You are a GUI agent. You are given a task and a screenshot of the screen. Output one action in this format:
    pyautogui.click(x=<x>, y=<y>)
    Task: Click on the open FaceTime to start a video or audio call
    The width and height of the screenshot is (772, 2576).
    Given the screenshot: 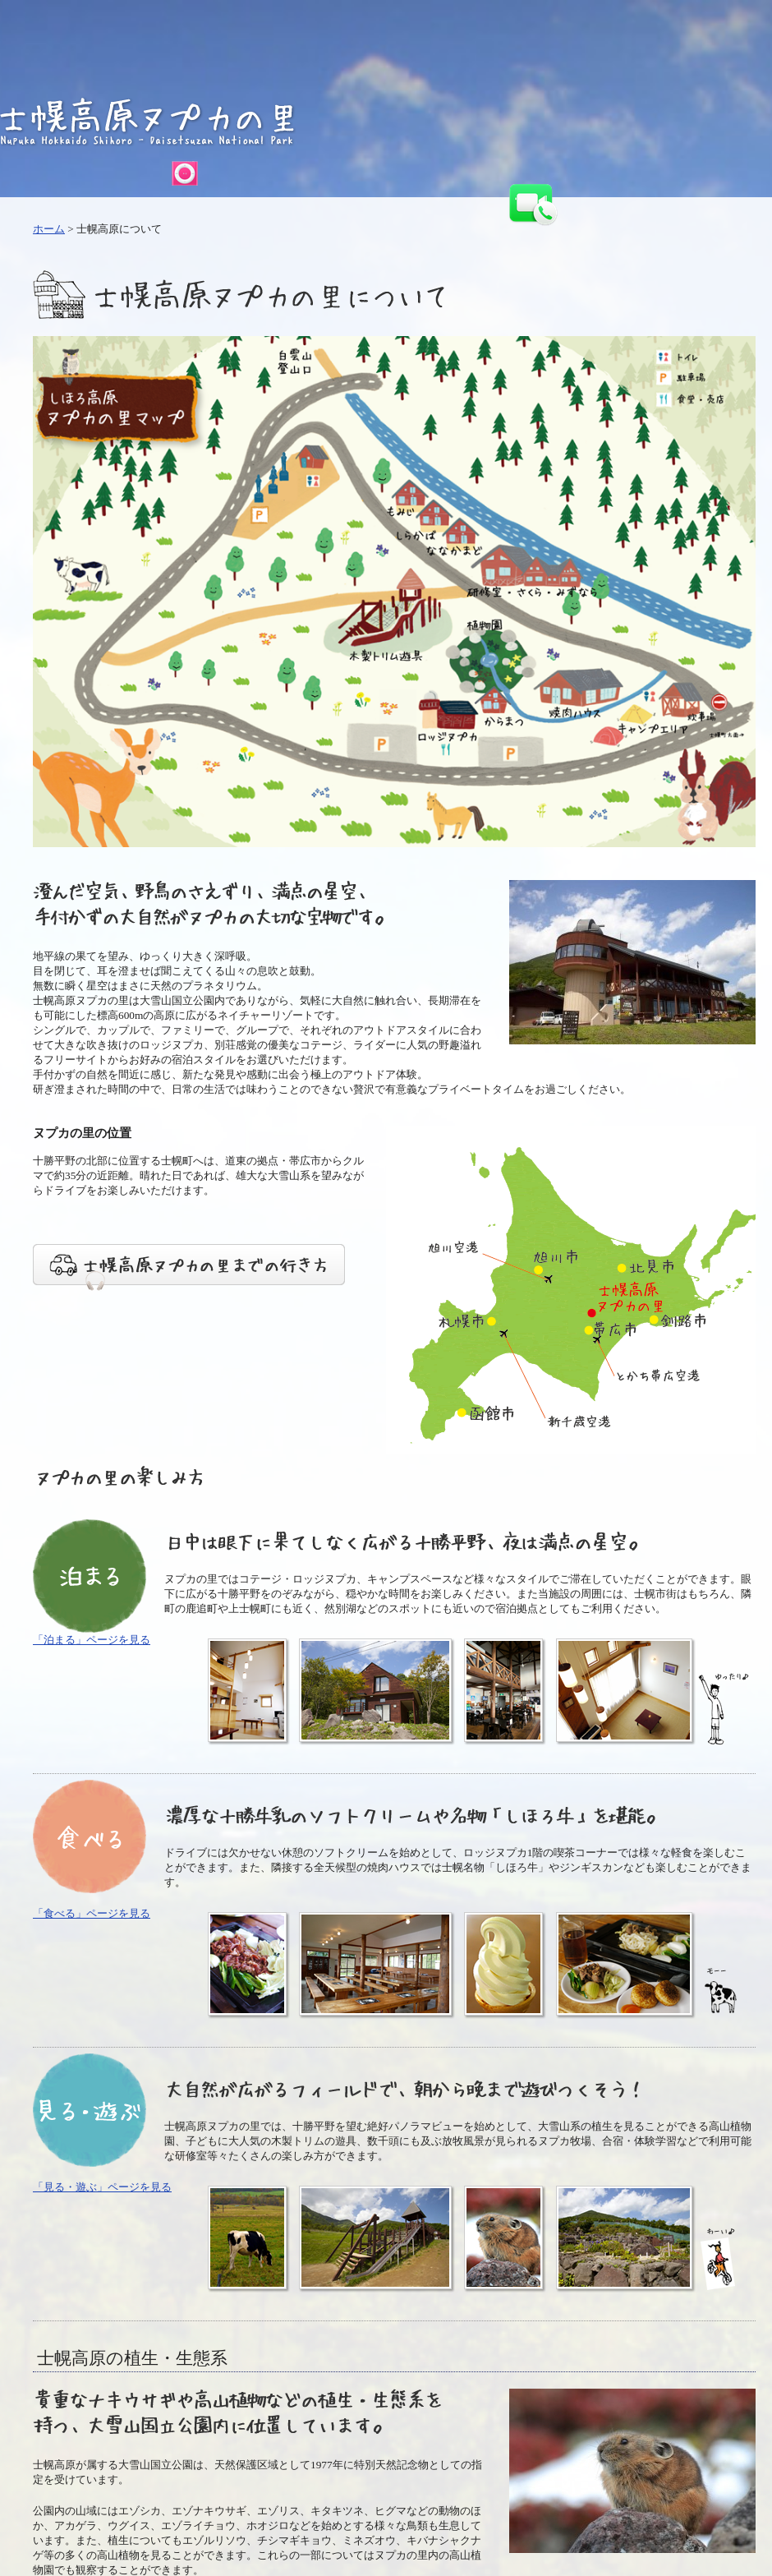 What is the action you would take?
    pyautogui.click(x=532, y=204)
    